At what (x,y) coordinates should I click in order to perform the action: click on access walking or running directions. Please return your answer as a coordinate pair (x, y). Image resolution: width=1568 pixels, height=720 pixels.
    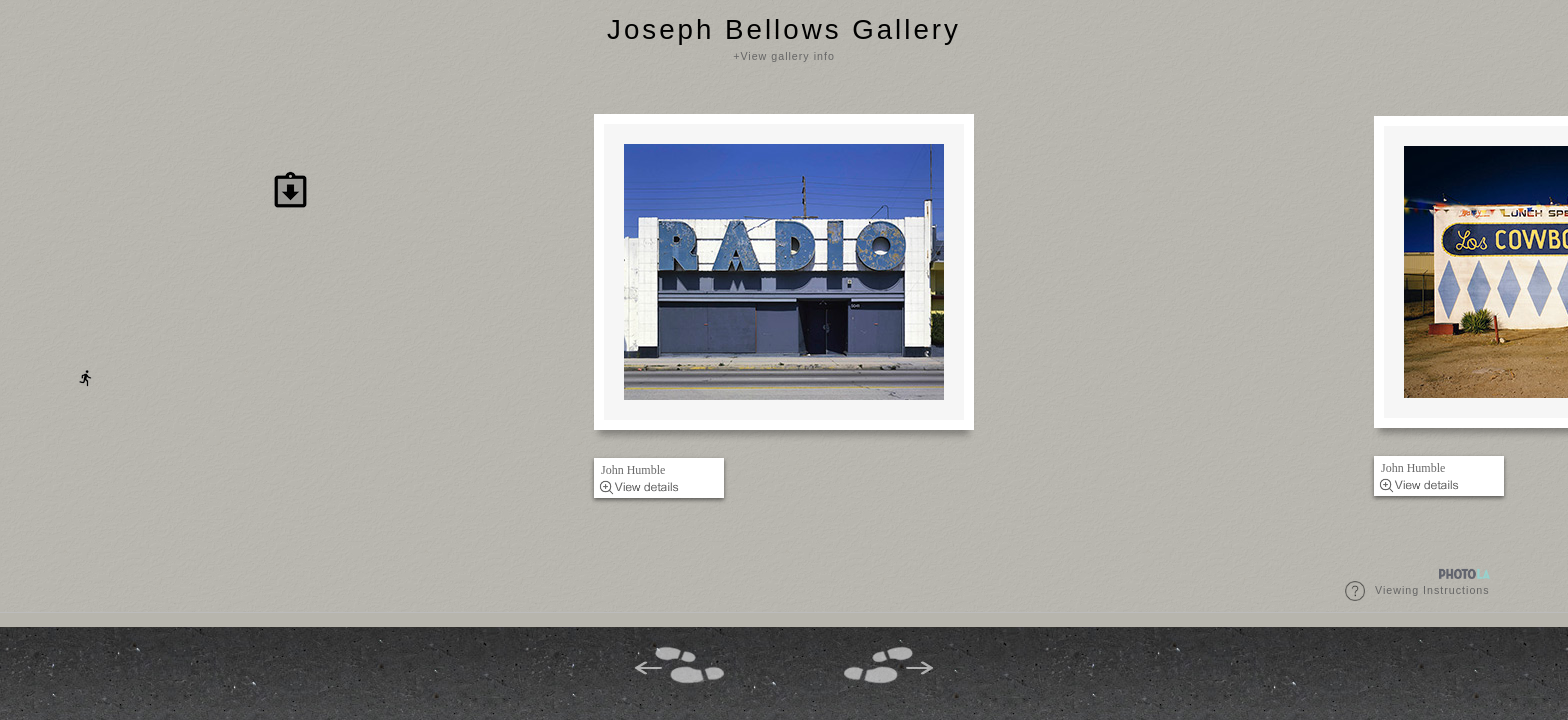
    Looking at the image, I should click on (86, 378).